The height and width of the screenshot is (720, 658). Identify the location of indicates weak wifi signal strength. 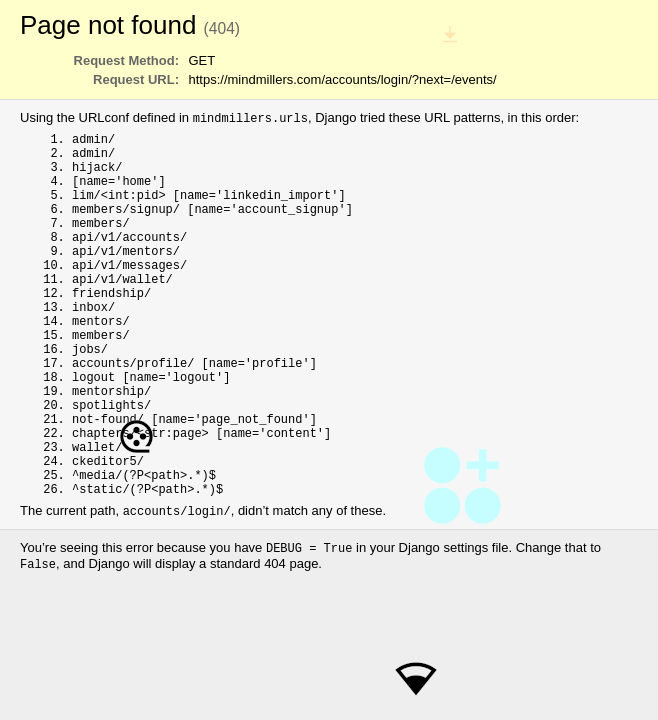
(416, 679).